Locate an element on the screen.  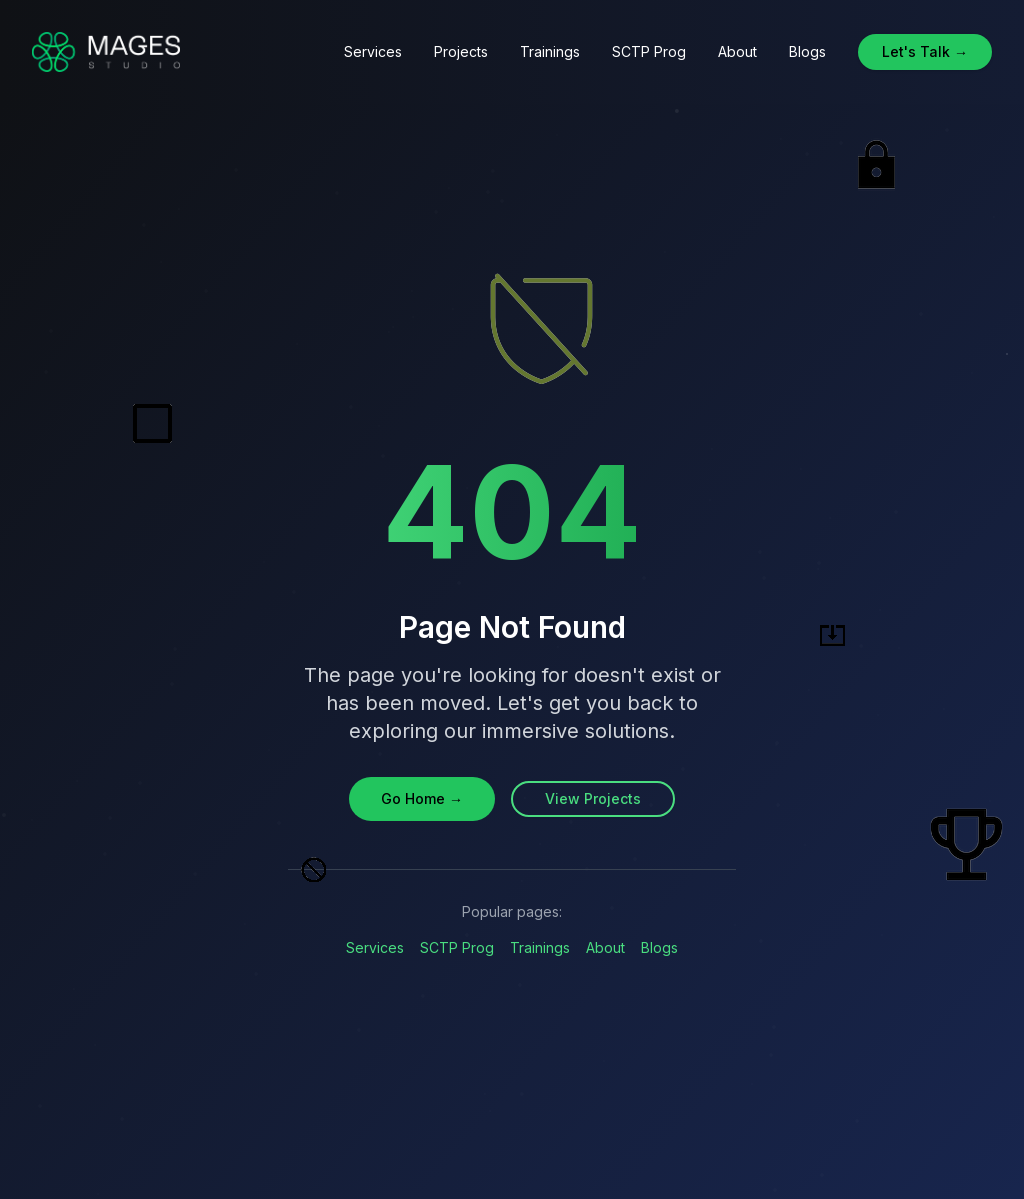
enable do not disturb mode is located at coordinates (314, 870).